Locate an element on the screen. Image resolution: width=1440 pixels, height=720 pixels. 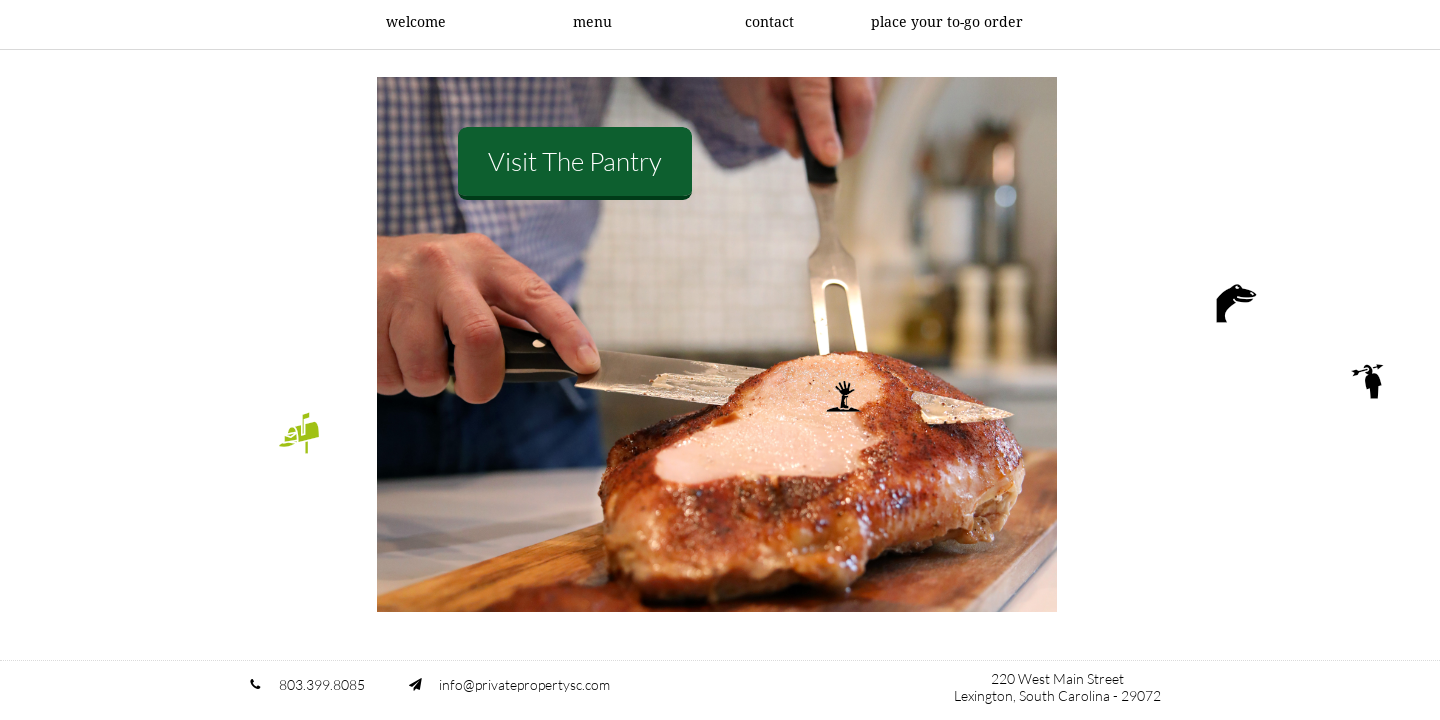
access dinosaur-related content or games is located at coordinates (1237, 302).